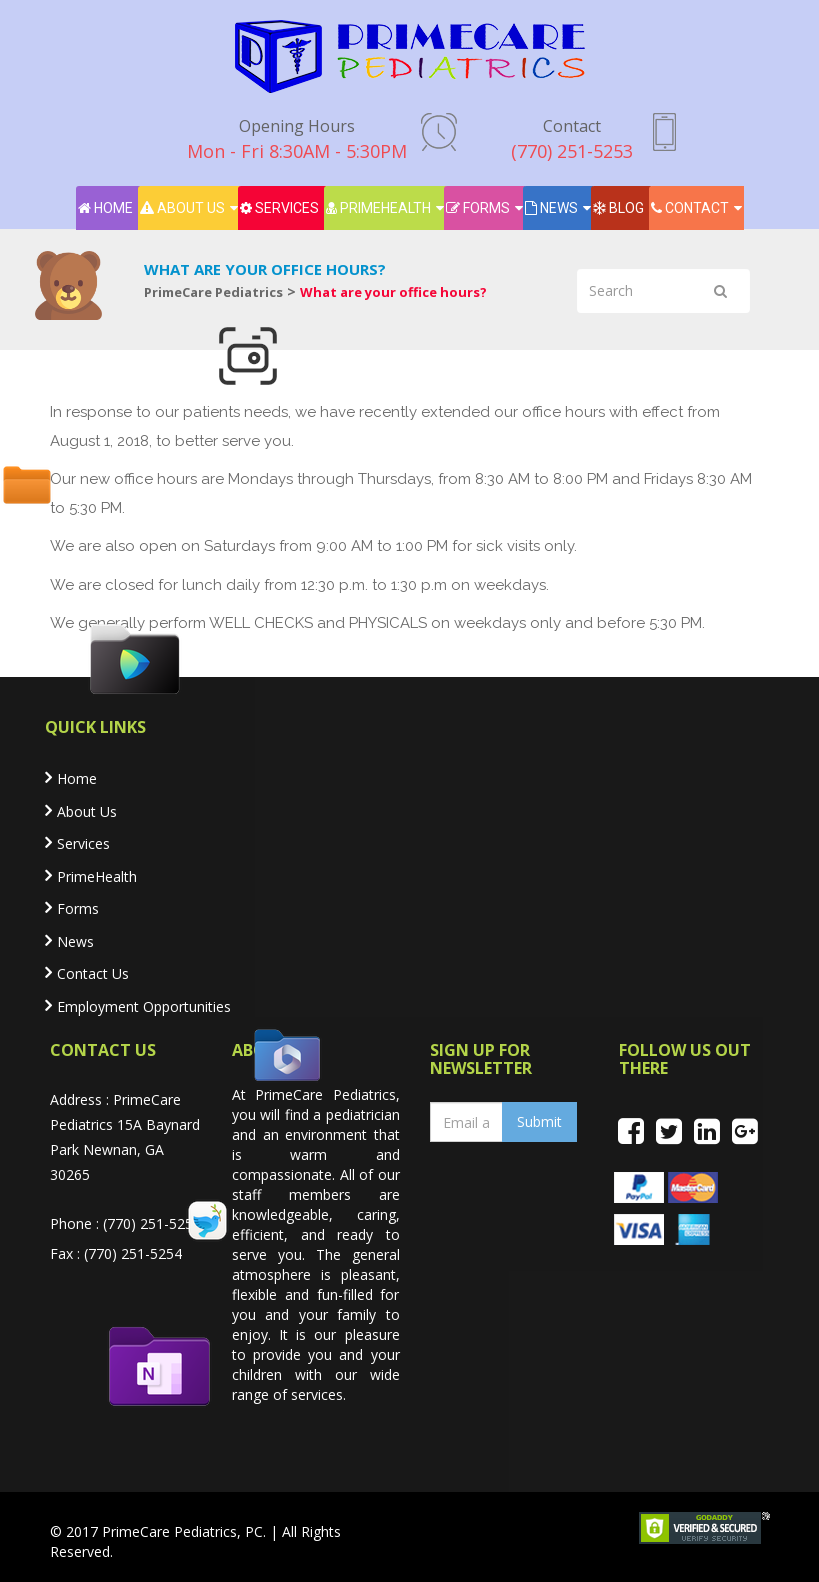 This screenshot has height=1582, width=819. I want to click on take a screenshot, so click(248, 356).